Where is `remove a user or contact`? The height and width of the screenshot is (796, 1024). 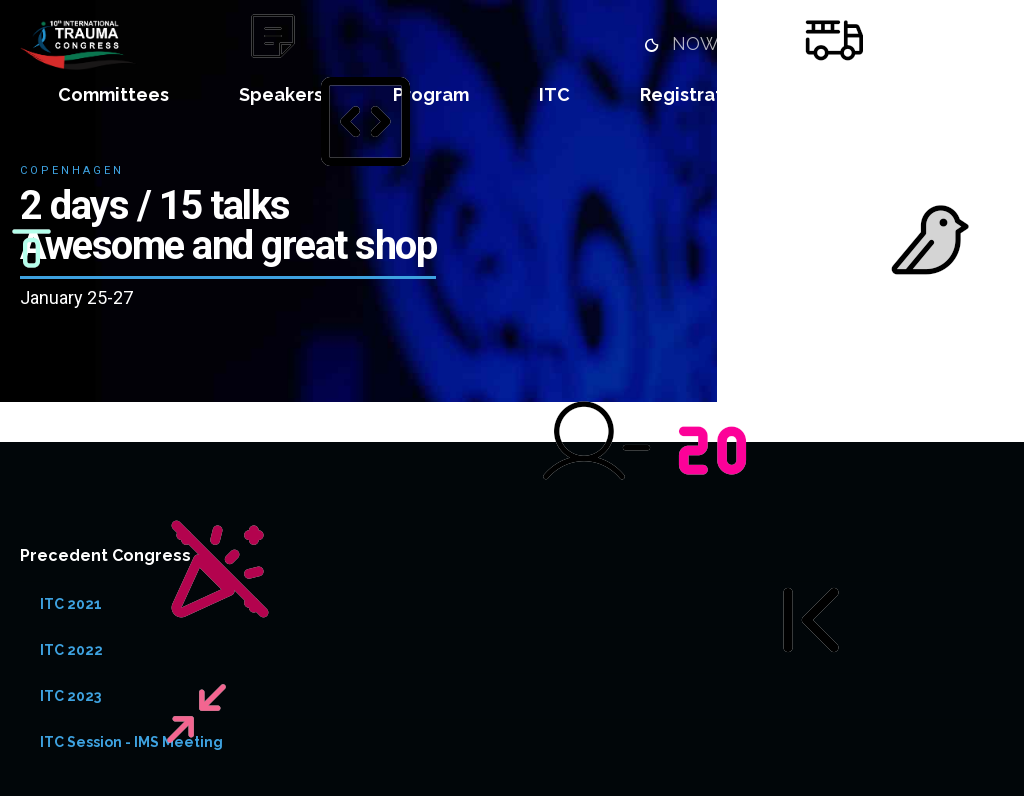 remove a user or contact is located at coordinates (593, 444).